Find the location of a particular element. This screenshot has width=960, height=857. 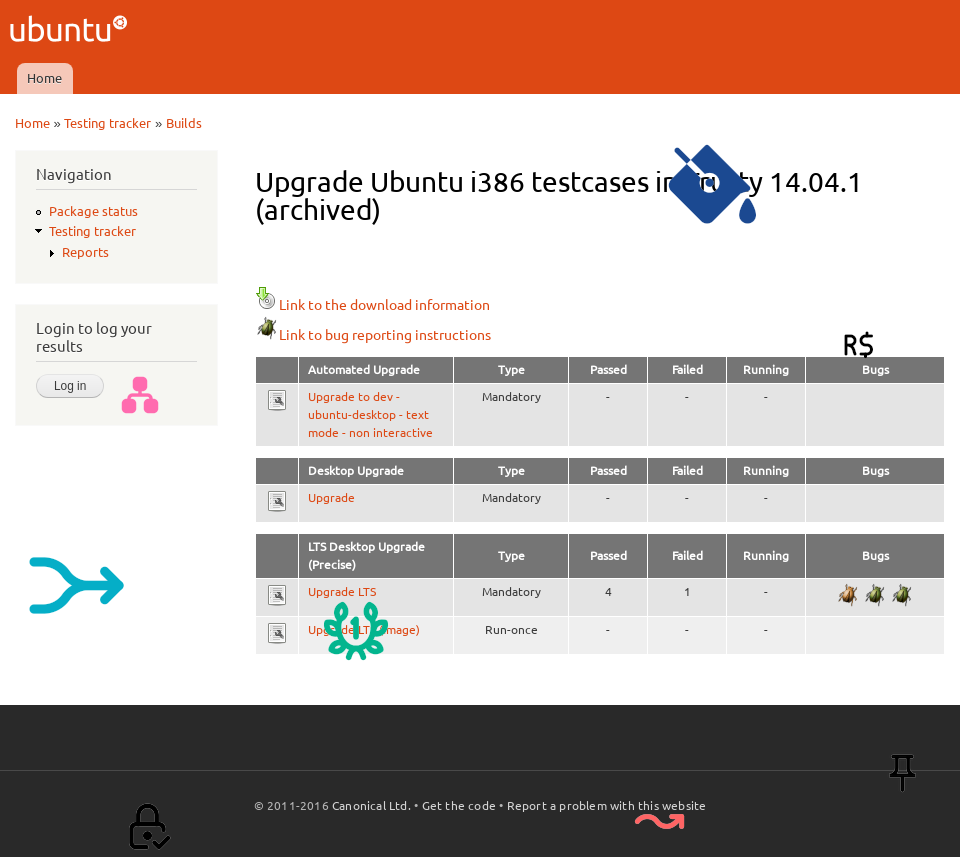

view organizational hierarchy or structure is located at coordinates (140, 395).